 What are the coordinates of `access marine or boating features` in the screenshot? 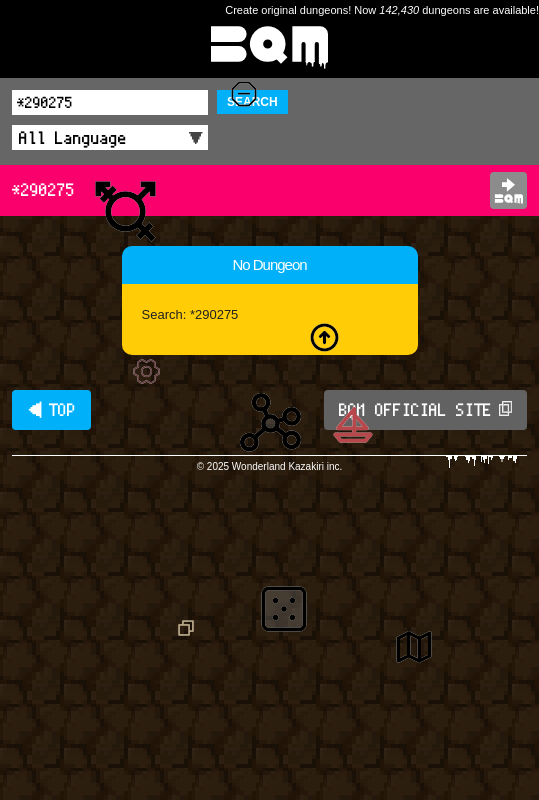 It's located at (353, 427).